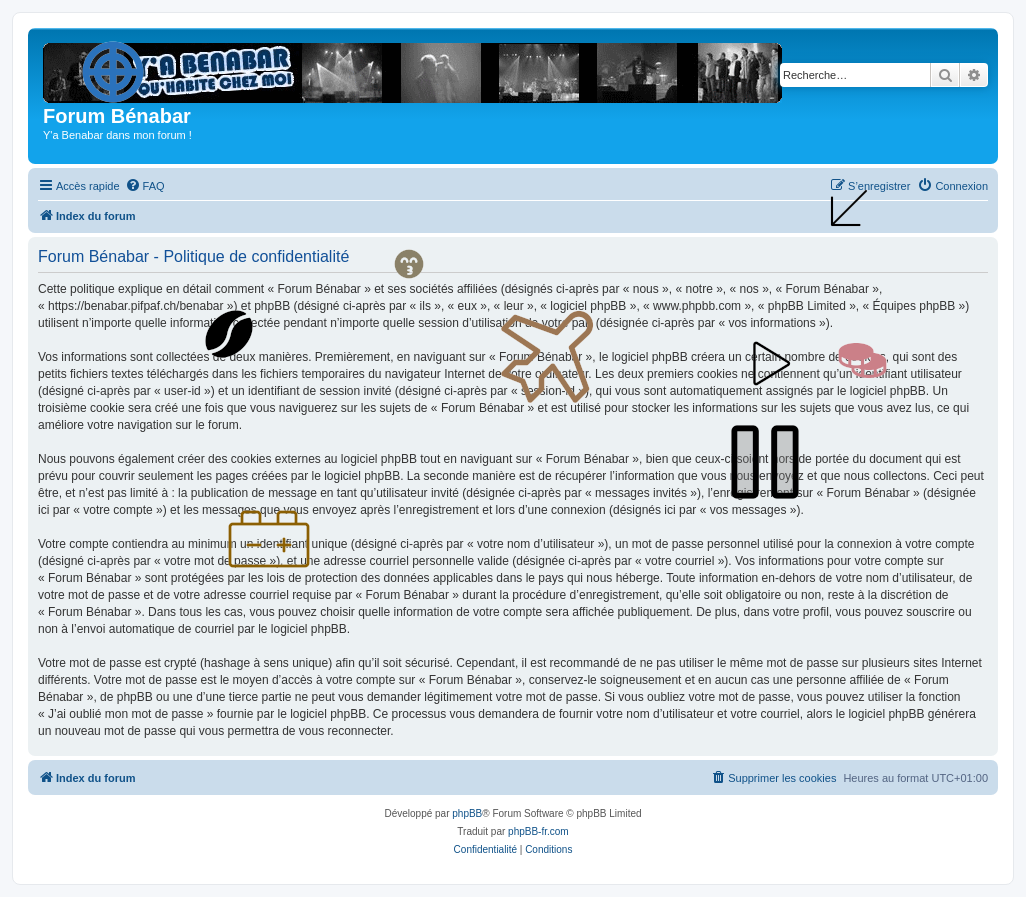 This screenshot has width=1026, height=897. I want to click on pause media playback, so click(765, 462).